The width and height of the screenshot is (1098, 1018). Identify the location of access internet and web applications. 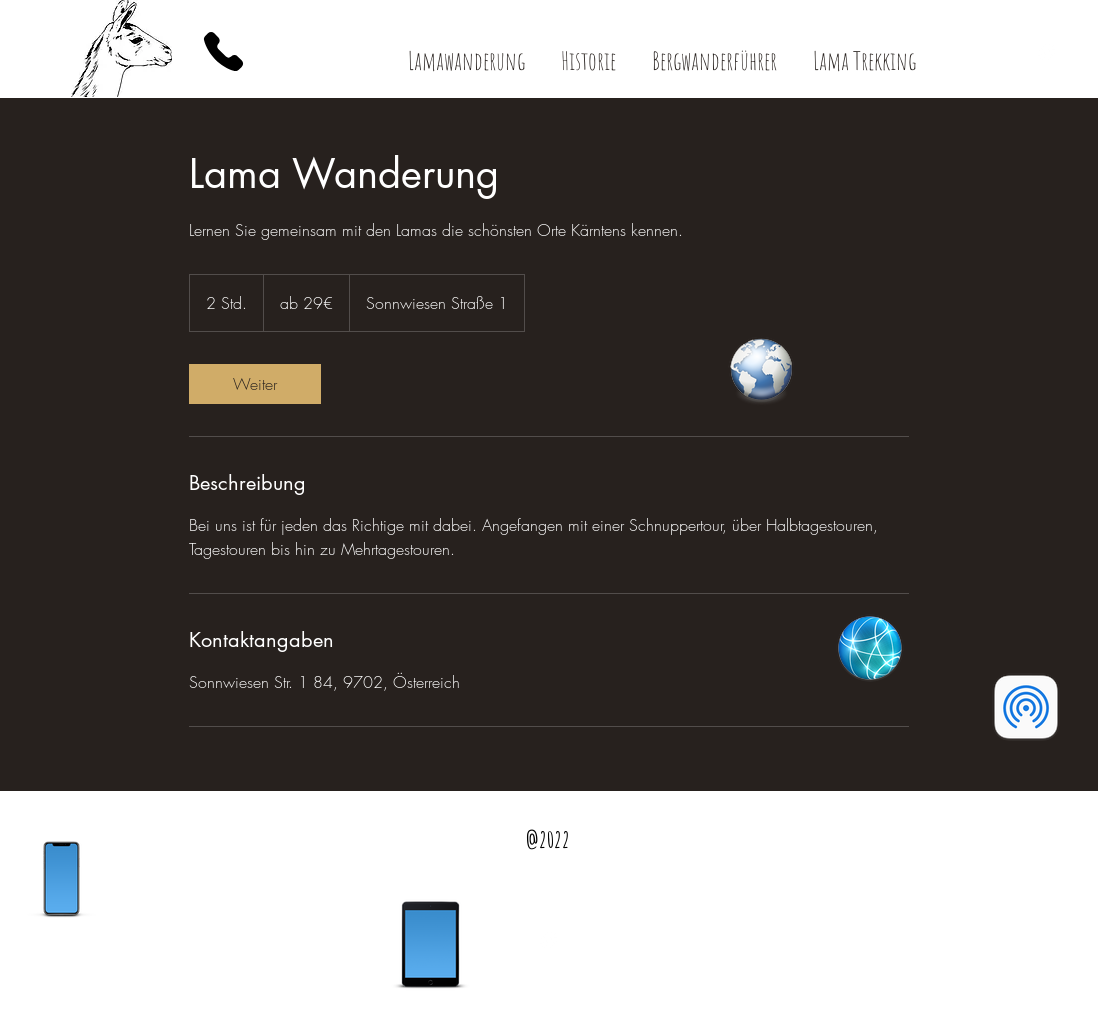
(762, 370).